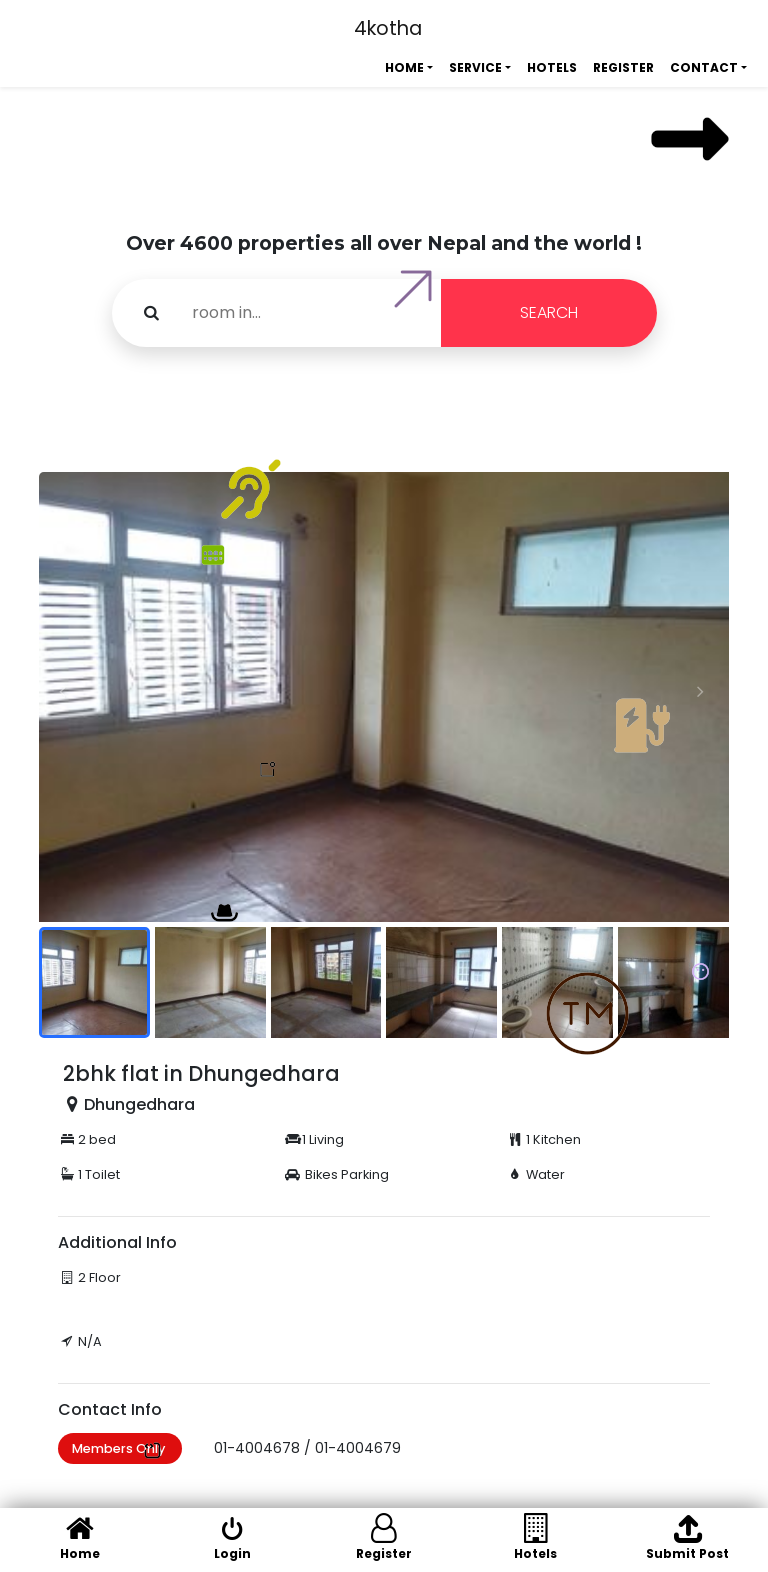  What do you see at coordinates (639, 725) in the screenshot?
I see `find nearby electric vehicle charging stations` at bounding box center [639, 725].